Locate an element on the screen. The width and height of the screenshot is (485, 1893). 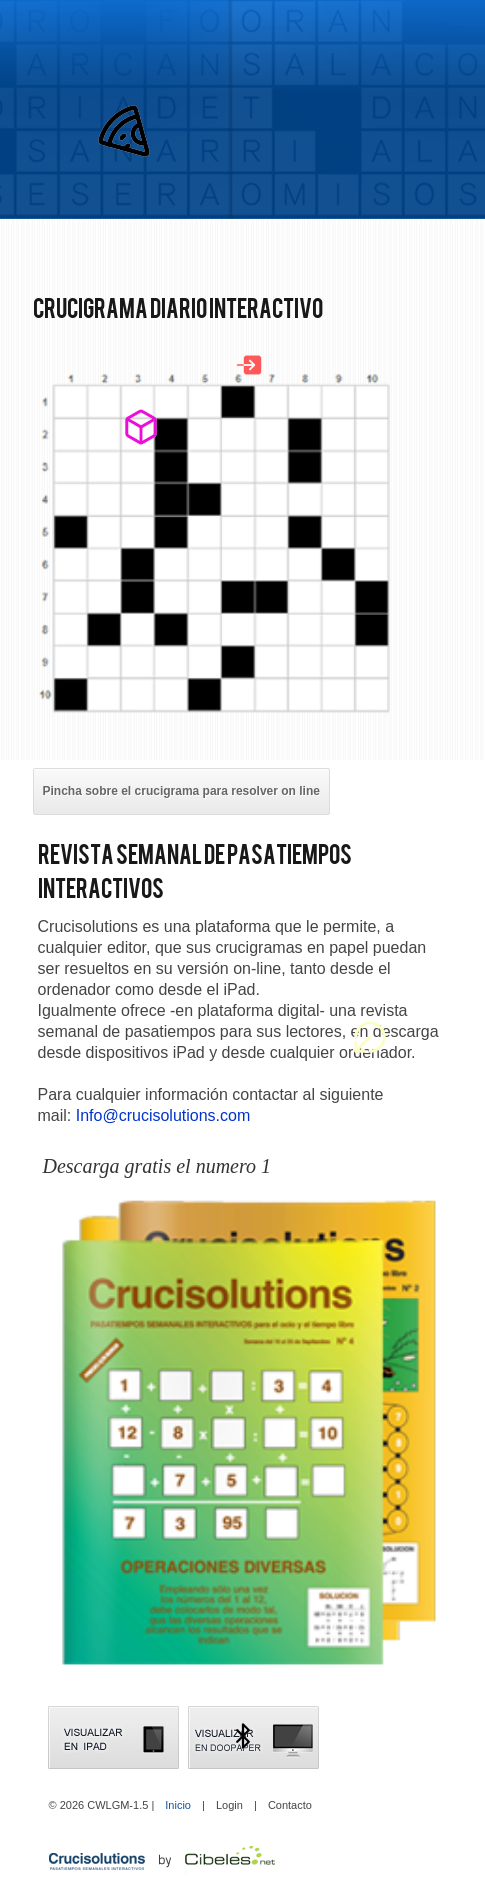
order food or access food delivery is located at coordinates (124, 131).